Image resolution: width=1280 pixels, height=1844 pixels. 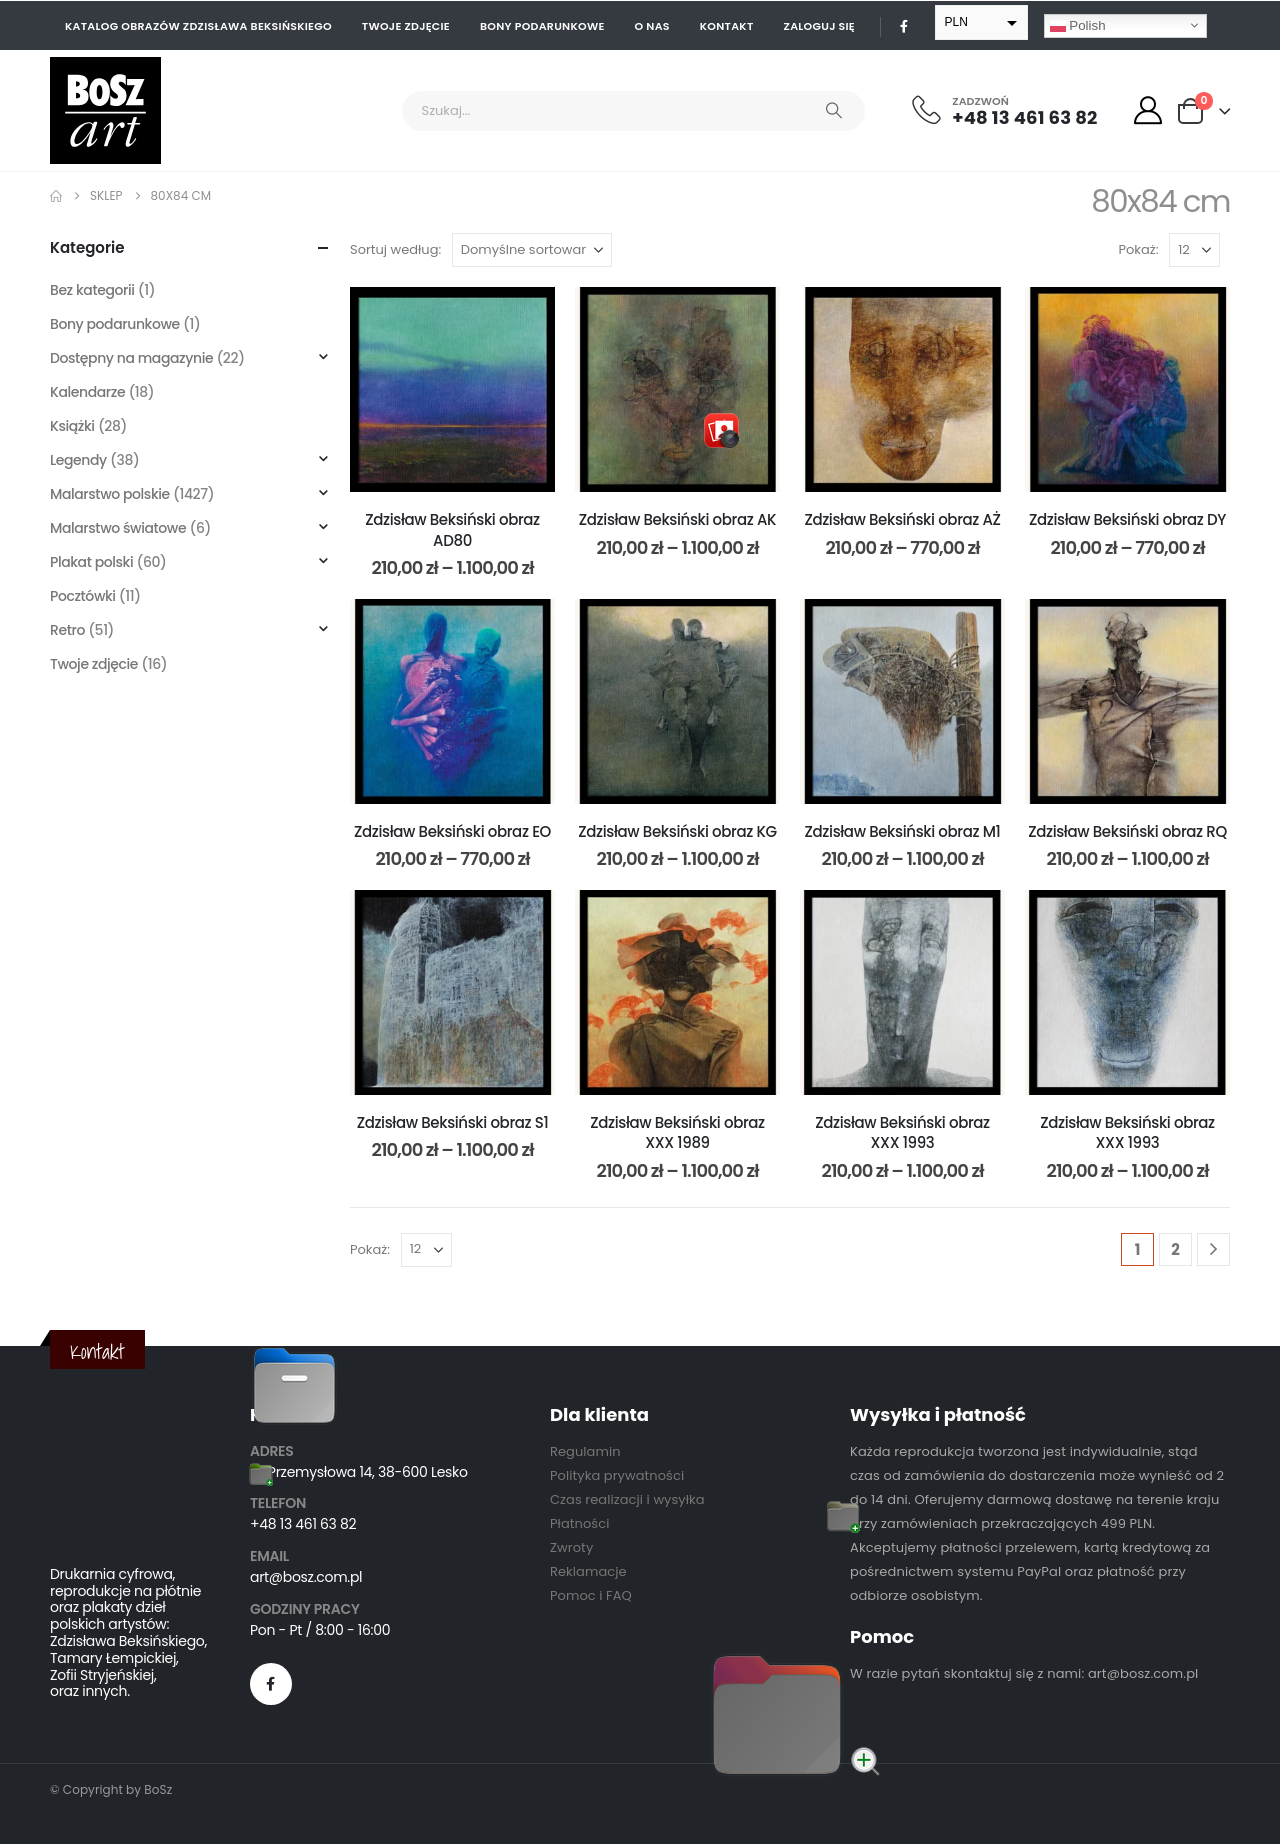 What do you see at coordinates (721, 430) in the screenshot?
I see `open cheese webcam app` at bounding box center [721, 430].